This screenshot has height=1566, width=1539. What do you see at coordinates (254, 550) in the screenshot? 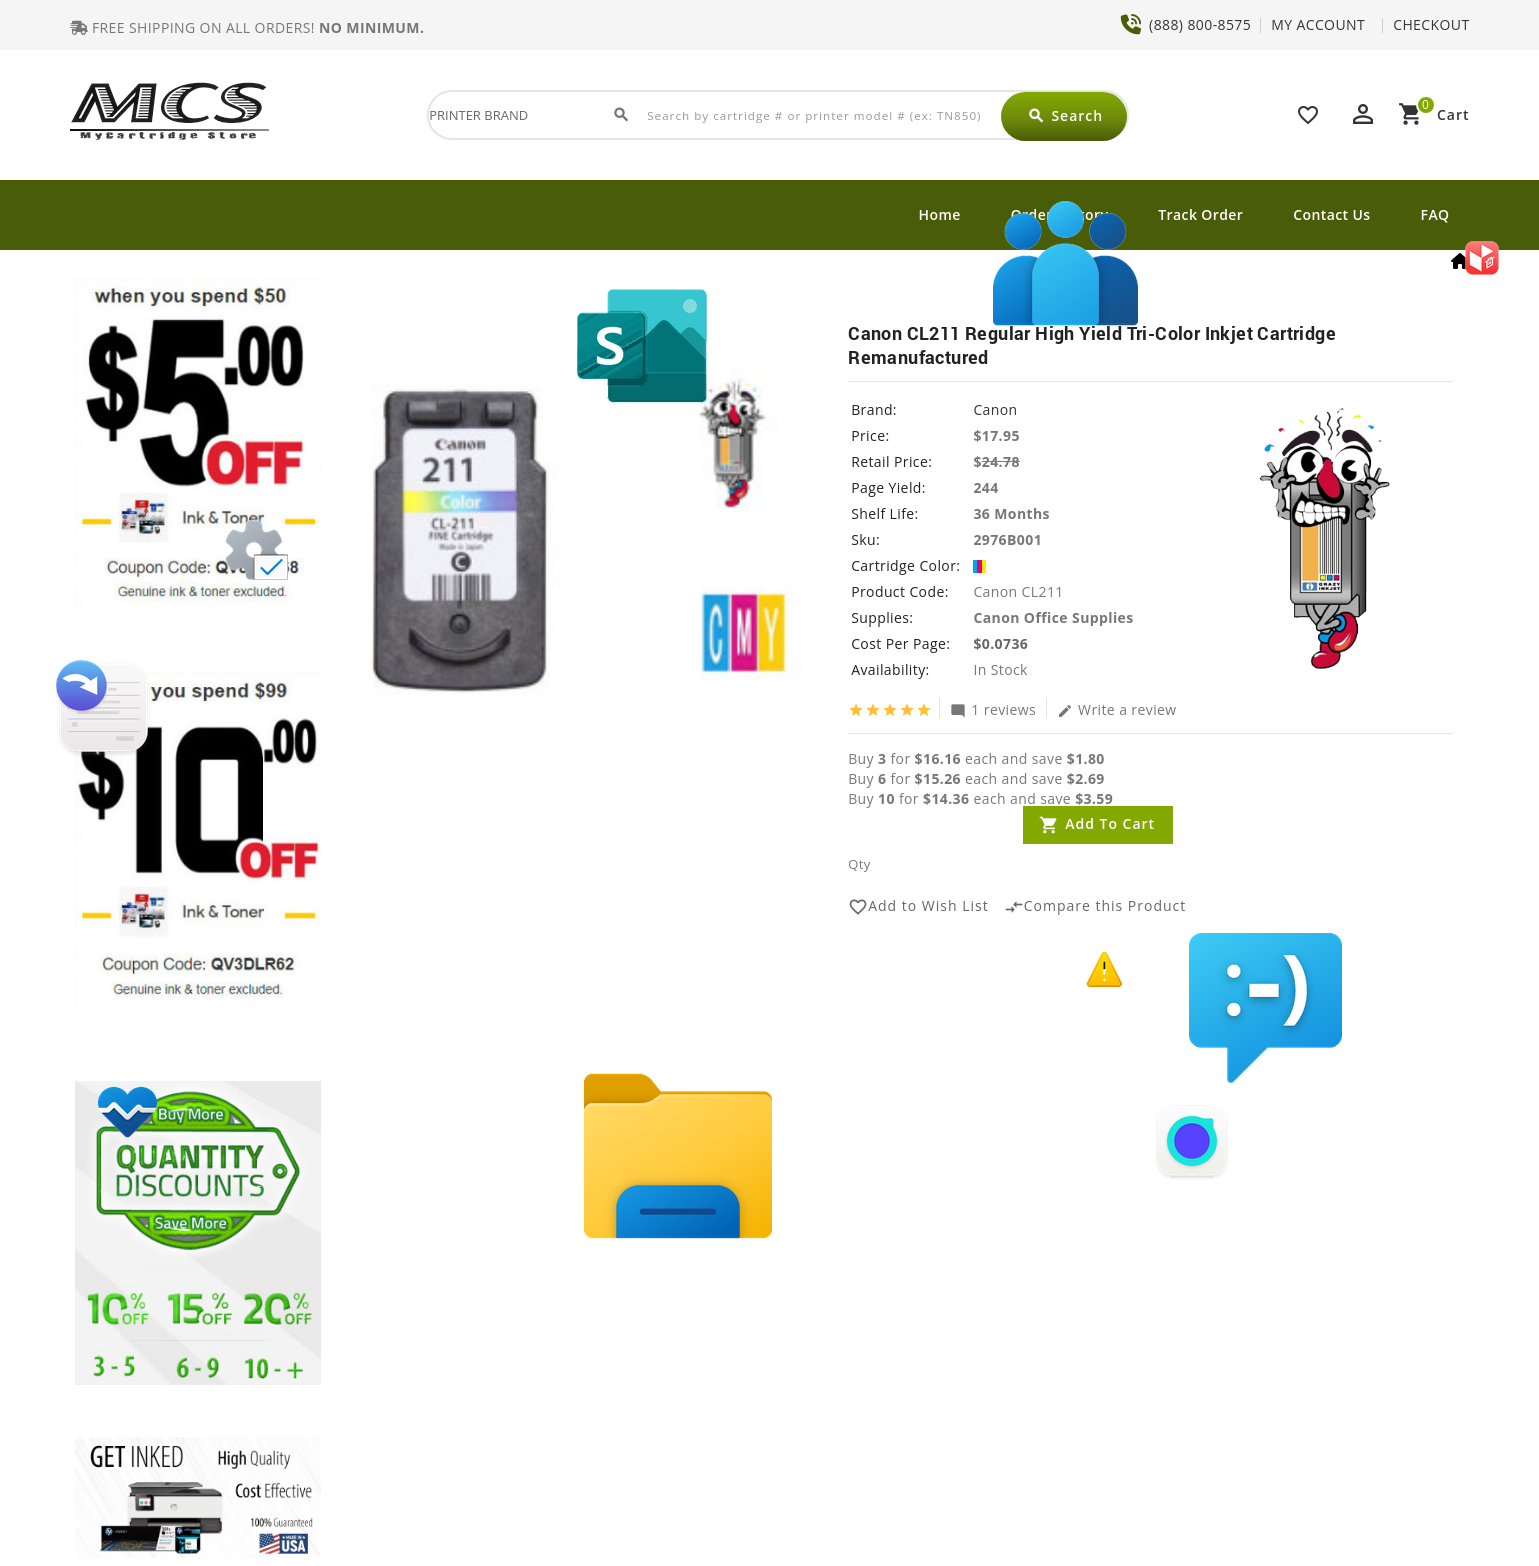
I see `access administrator tools and settings` at bounding box center [254, 550].